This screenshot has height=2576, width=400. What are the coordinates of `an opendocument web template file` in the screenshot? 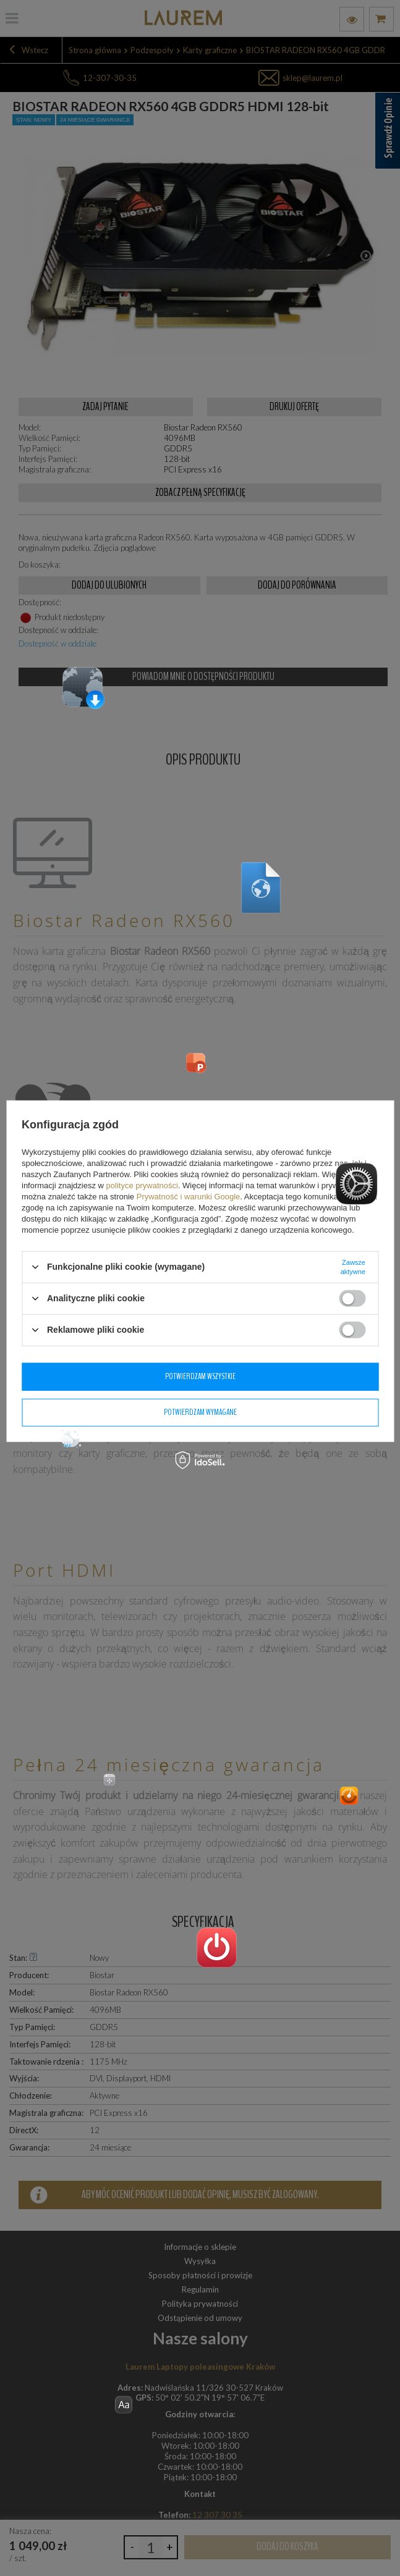 It's located at (261, 889).